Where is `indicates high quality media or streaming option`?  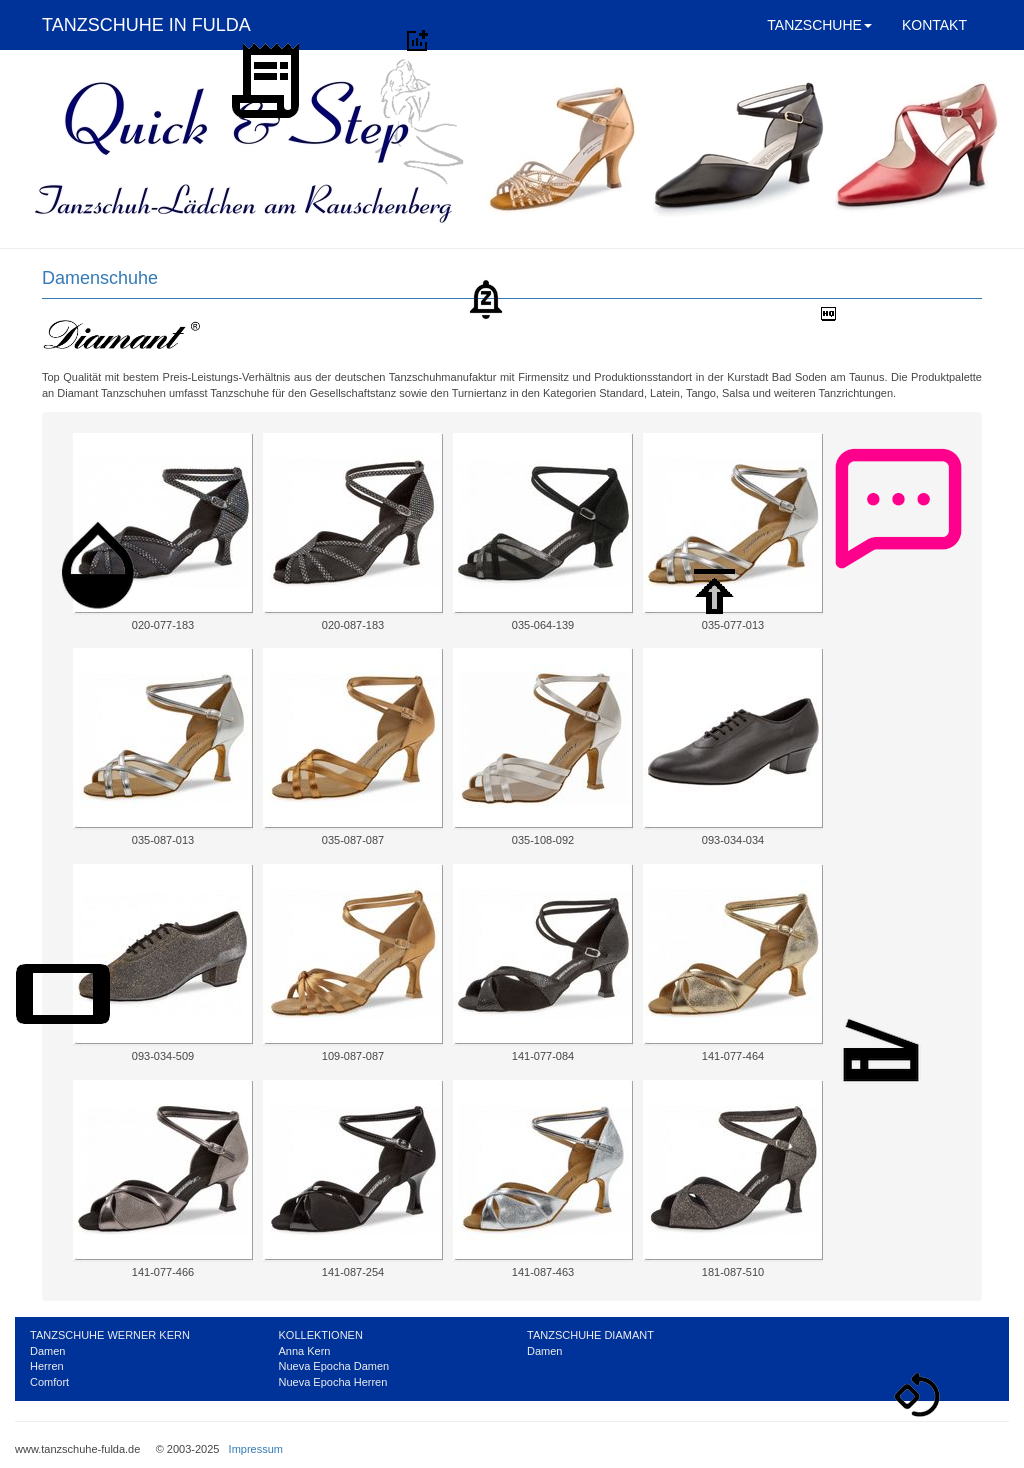
indicates high quality media or streaming option is located at coordinates (828, 313).